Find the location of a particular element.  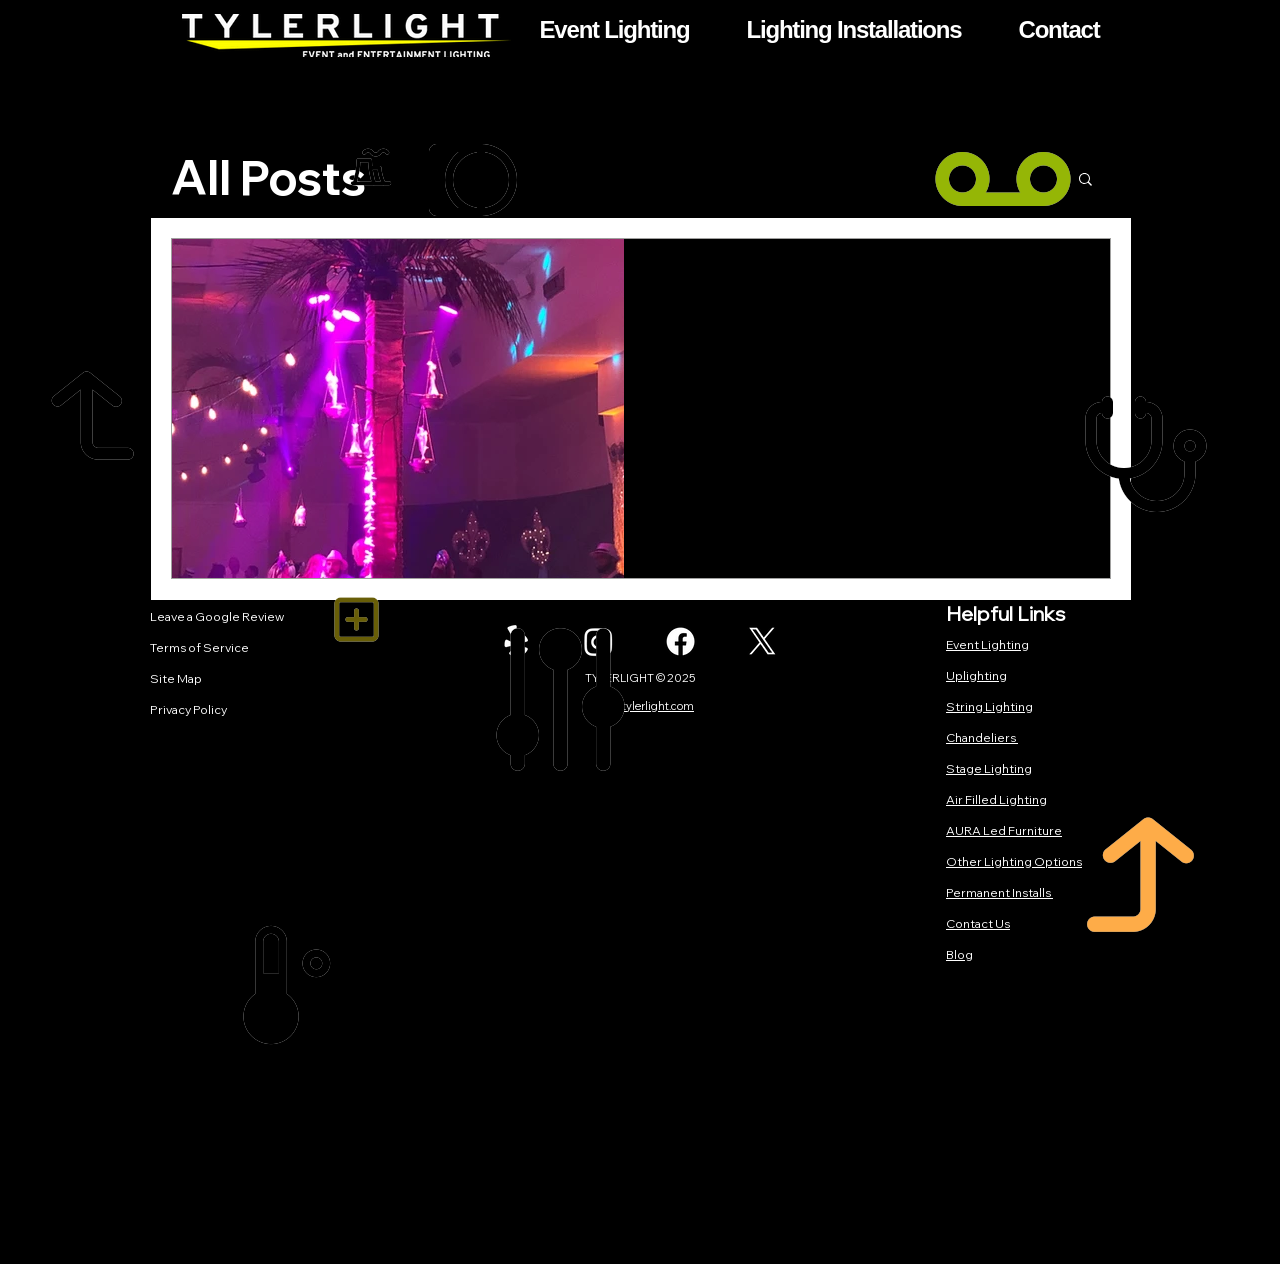

open settings or preferences is located at coordinates (560, 699).